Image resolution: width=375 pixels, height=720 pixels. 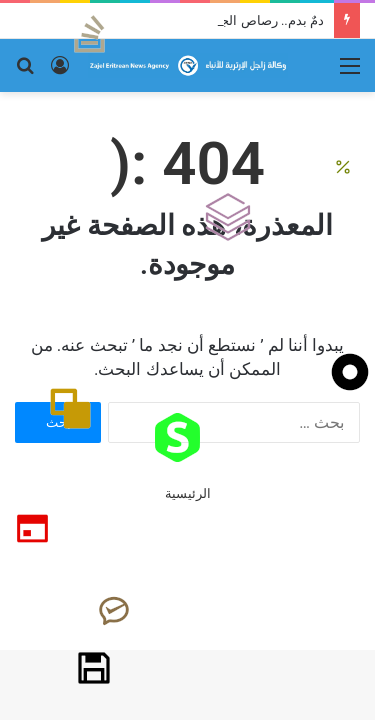 What do you see at coordinates (32, 528) in the screenshot?
I see `switch to calendar view` at bounding box center [32, 528].